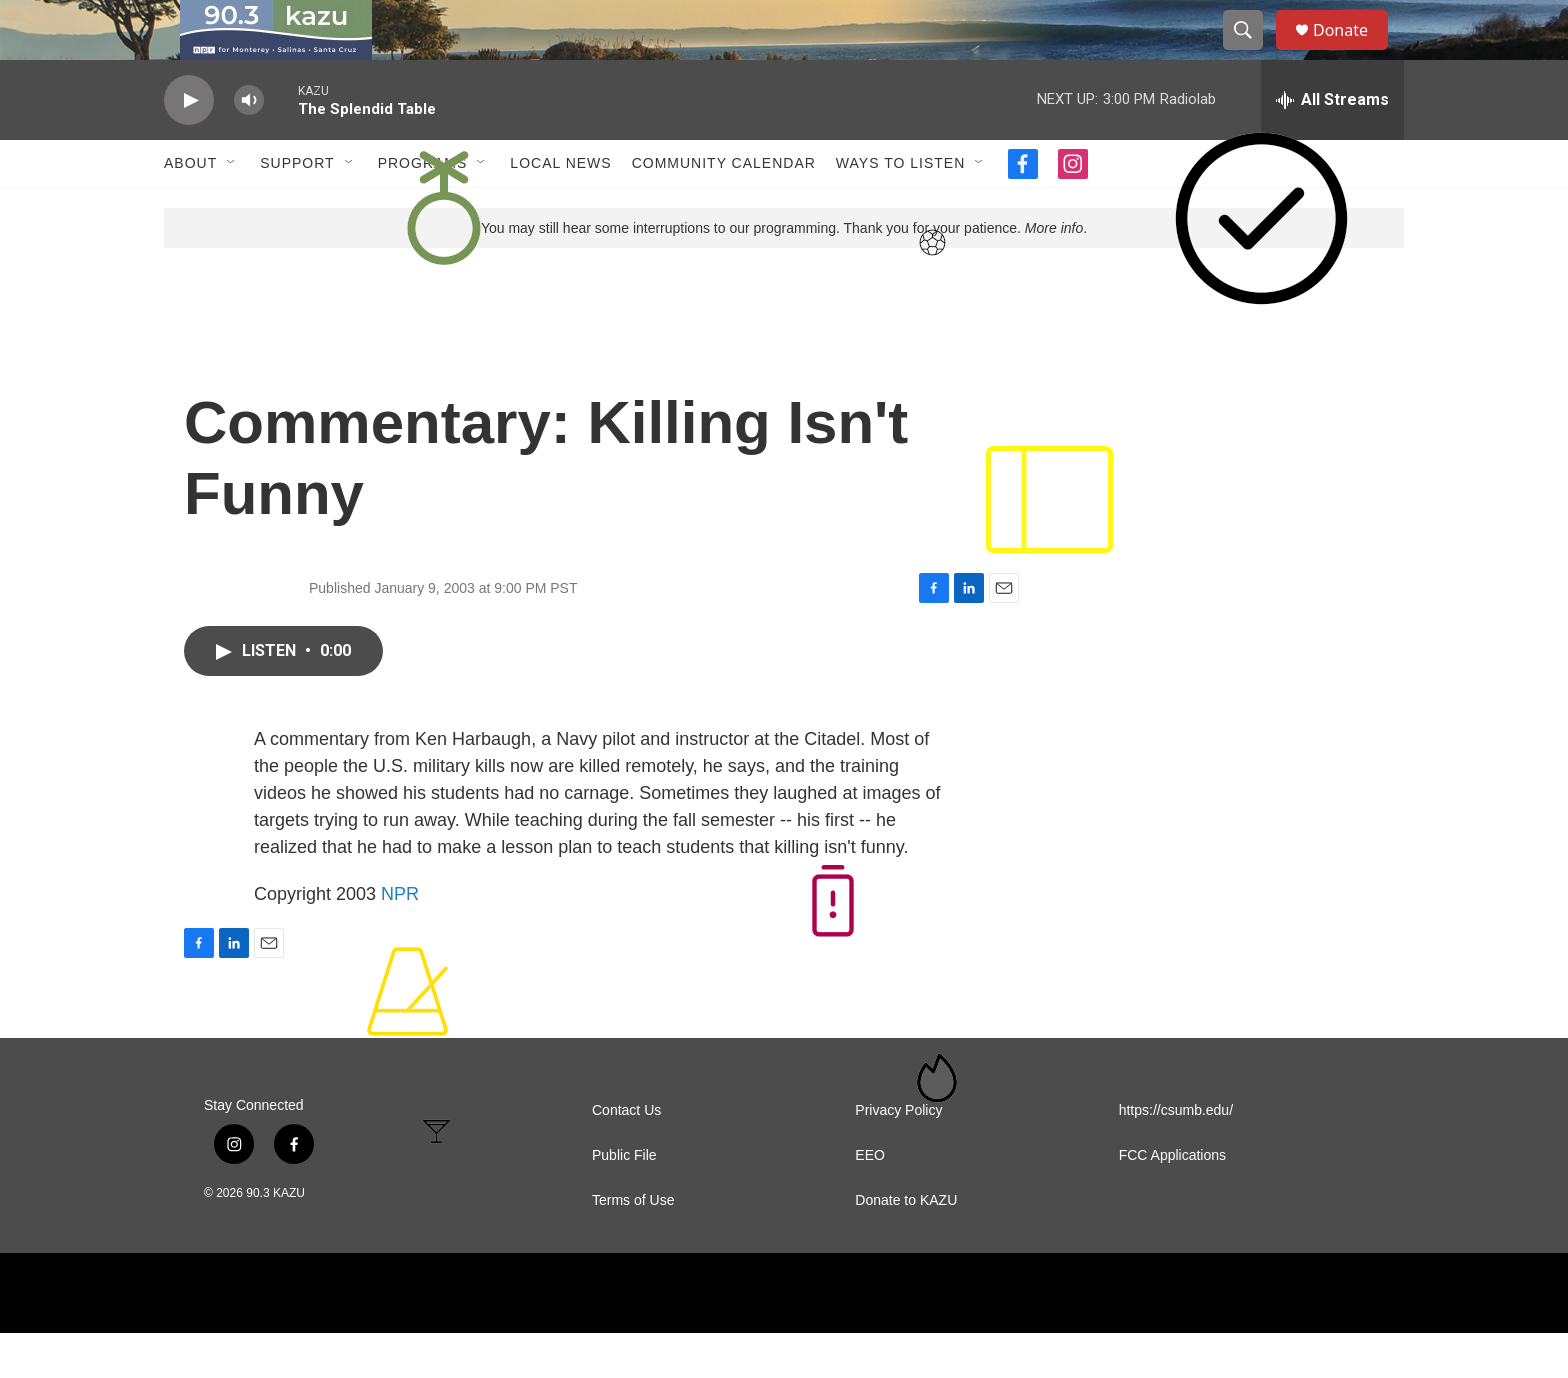 The image size is (1568, 1378). I want to click on access bar or cocktail menu, so click(436, 1131).